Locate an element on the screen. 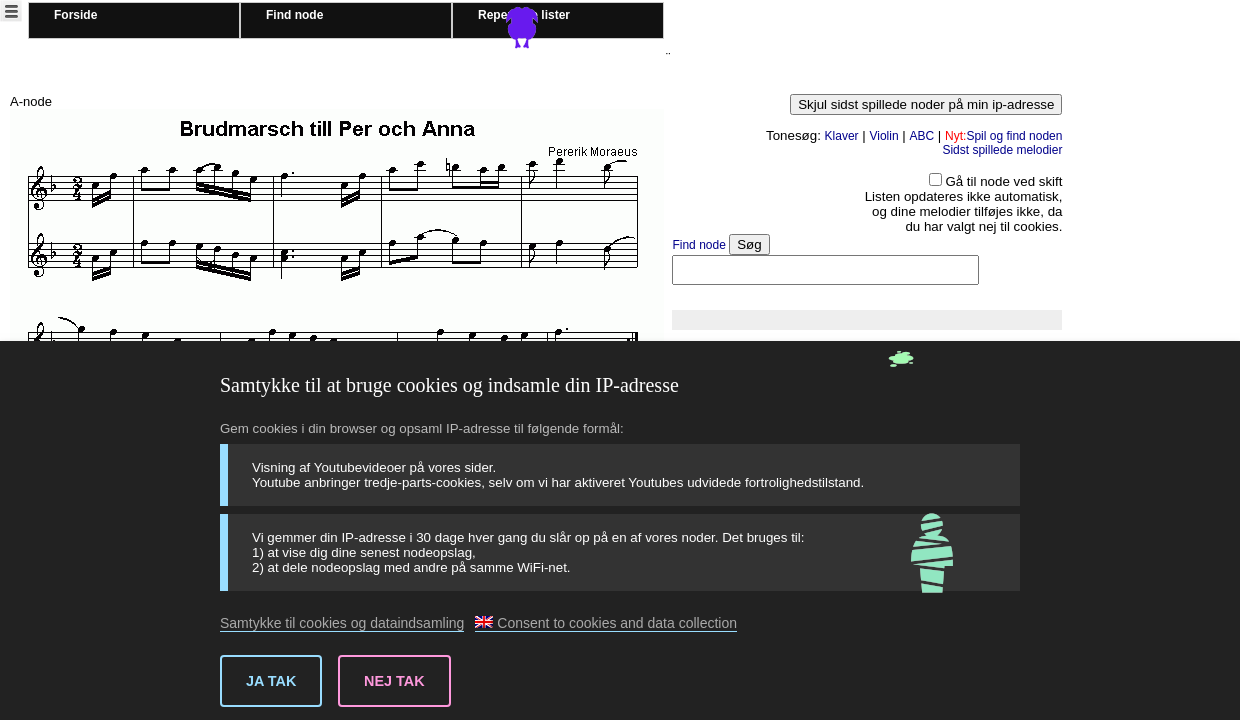 This screenshot has height=720, width=1240. select roast chicken as a food item is located at coordinates (522, 27).